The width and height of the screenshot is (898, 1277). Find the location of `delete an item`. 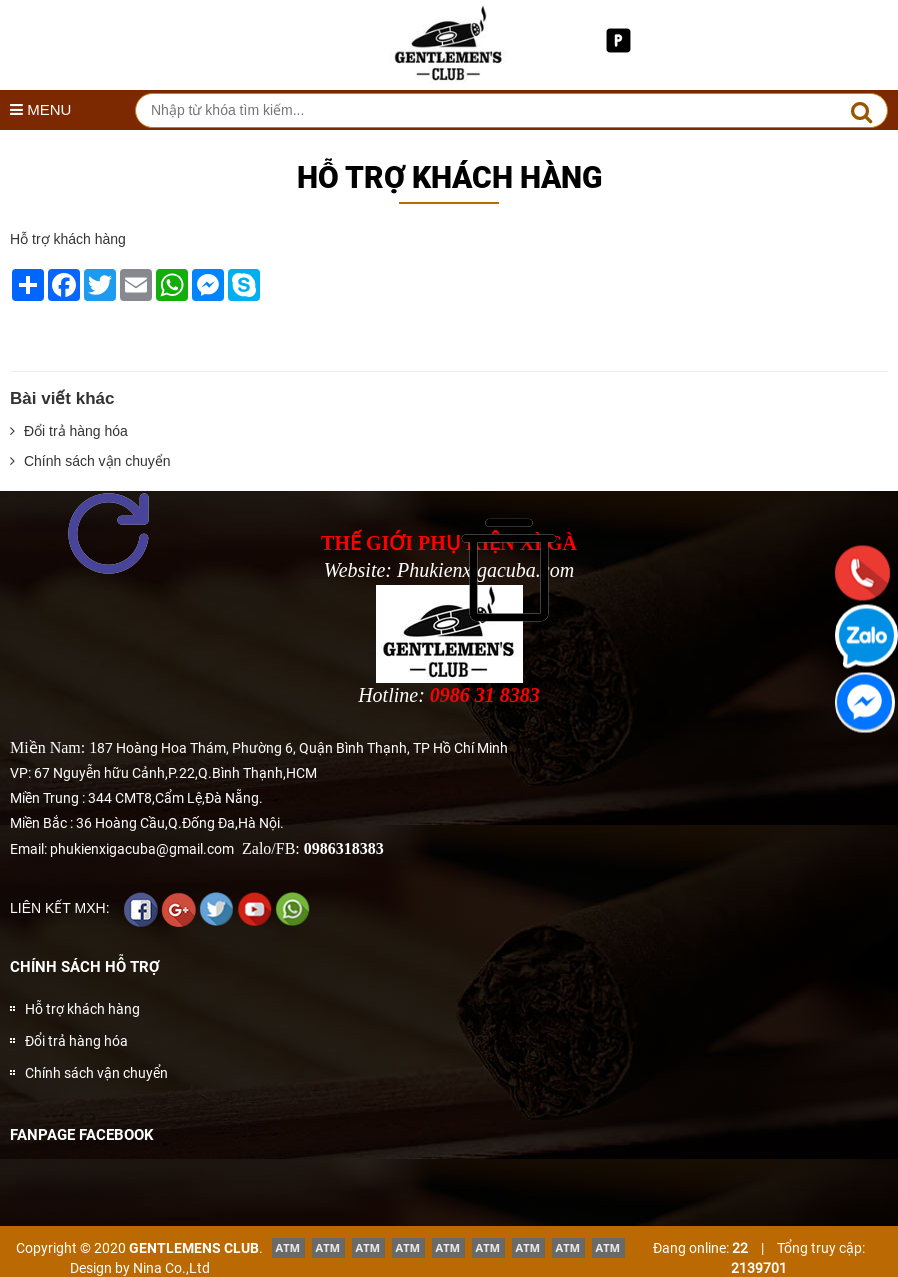

delete an item is located at coordinates (509, 574).